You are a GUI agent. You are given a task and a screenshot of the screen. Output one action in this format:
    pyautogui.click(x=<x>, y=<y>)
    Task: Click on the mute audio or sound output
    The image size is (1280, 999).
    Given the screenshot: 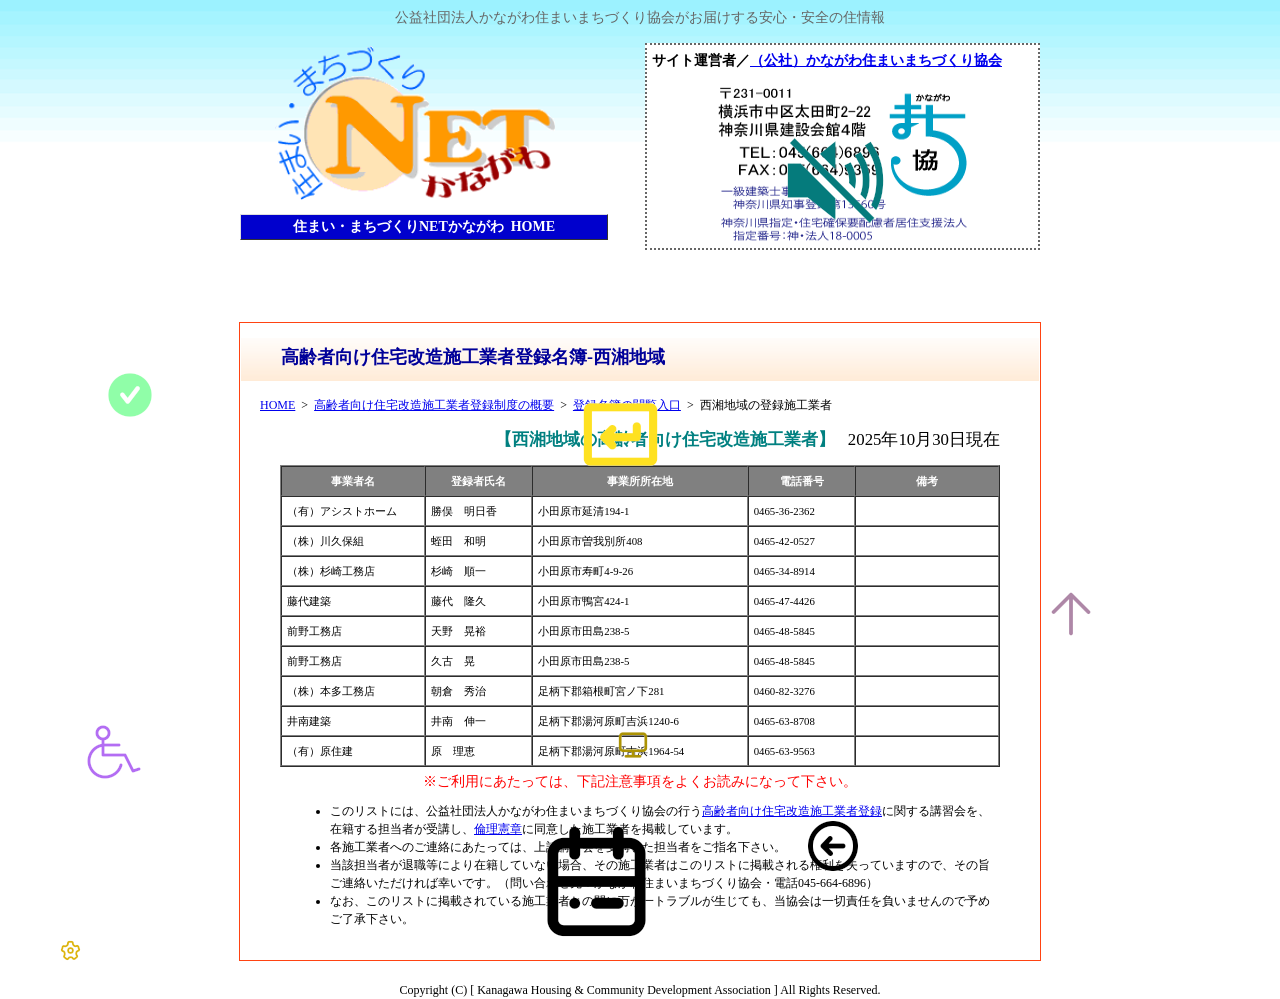 What is the action you would take?
    pyautogui.click(x=835, y=180)
    